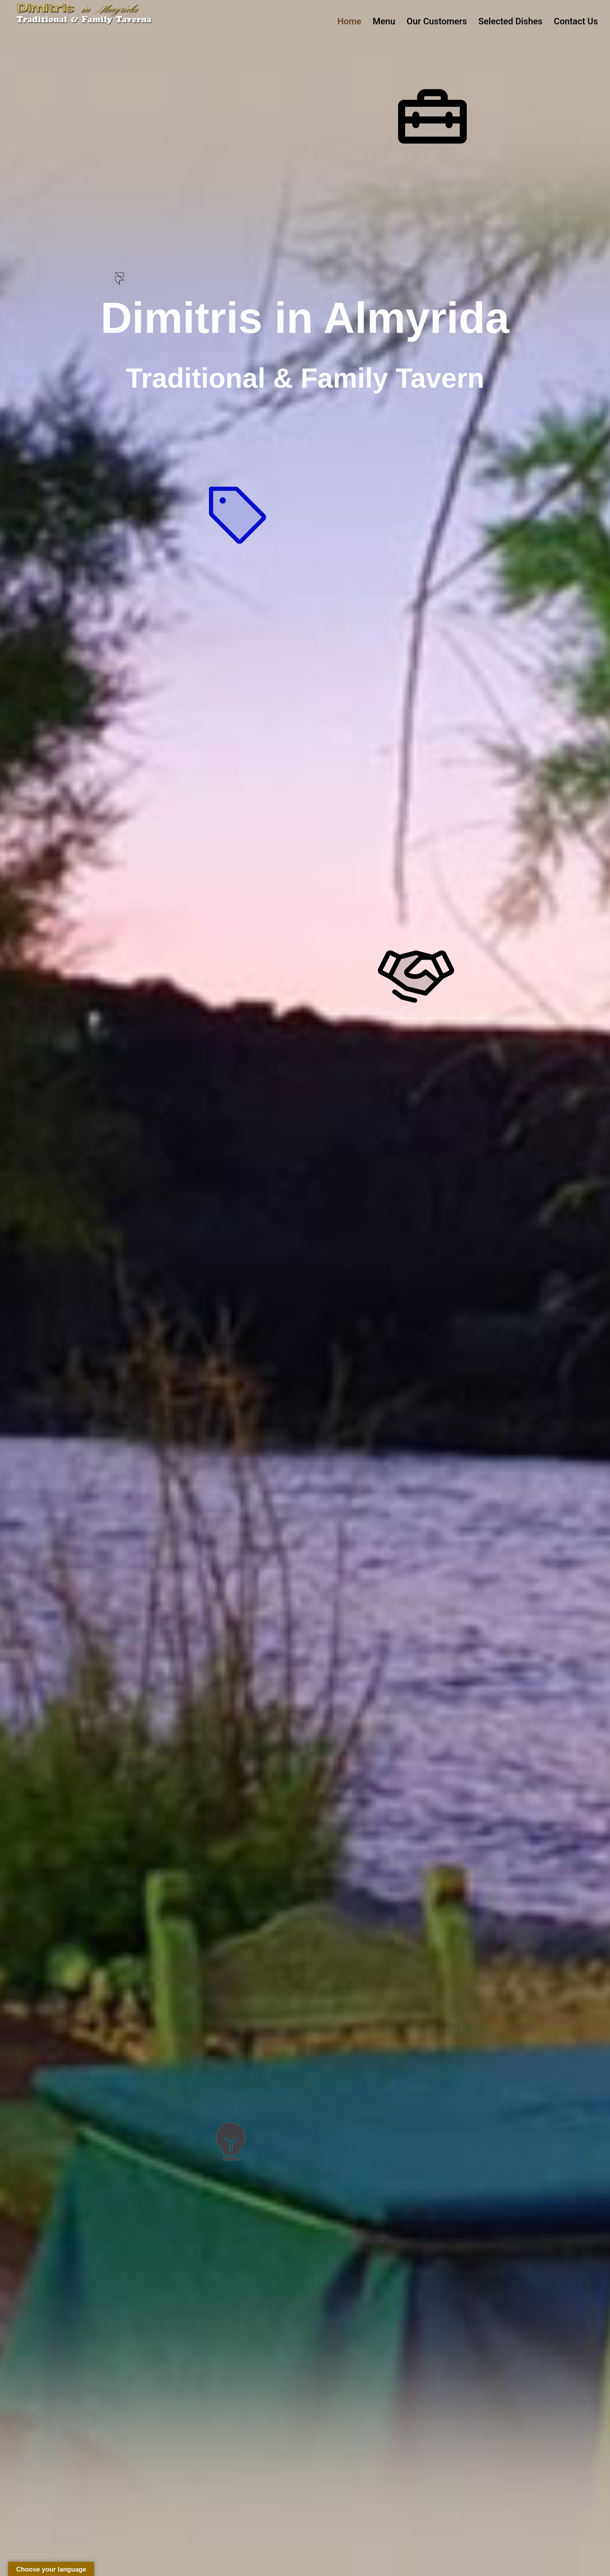  Describe the element at coordinates (416, 974) in the screenshot. I see `indicates a partnership or collaboration feature` at that location.